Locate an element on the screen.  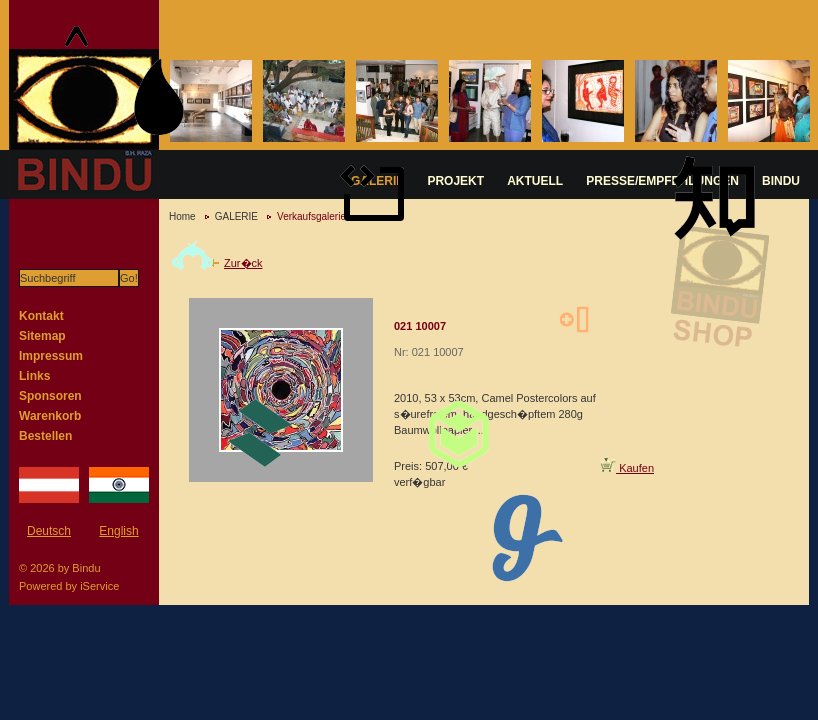
metro bundler logo is located at coordinates (459, 434).